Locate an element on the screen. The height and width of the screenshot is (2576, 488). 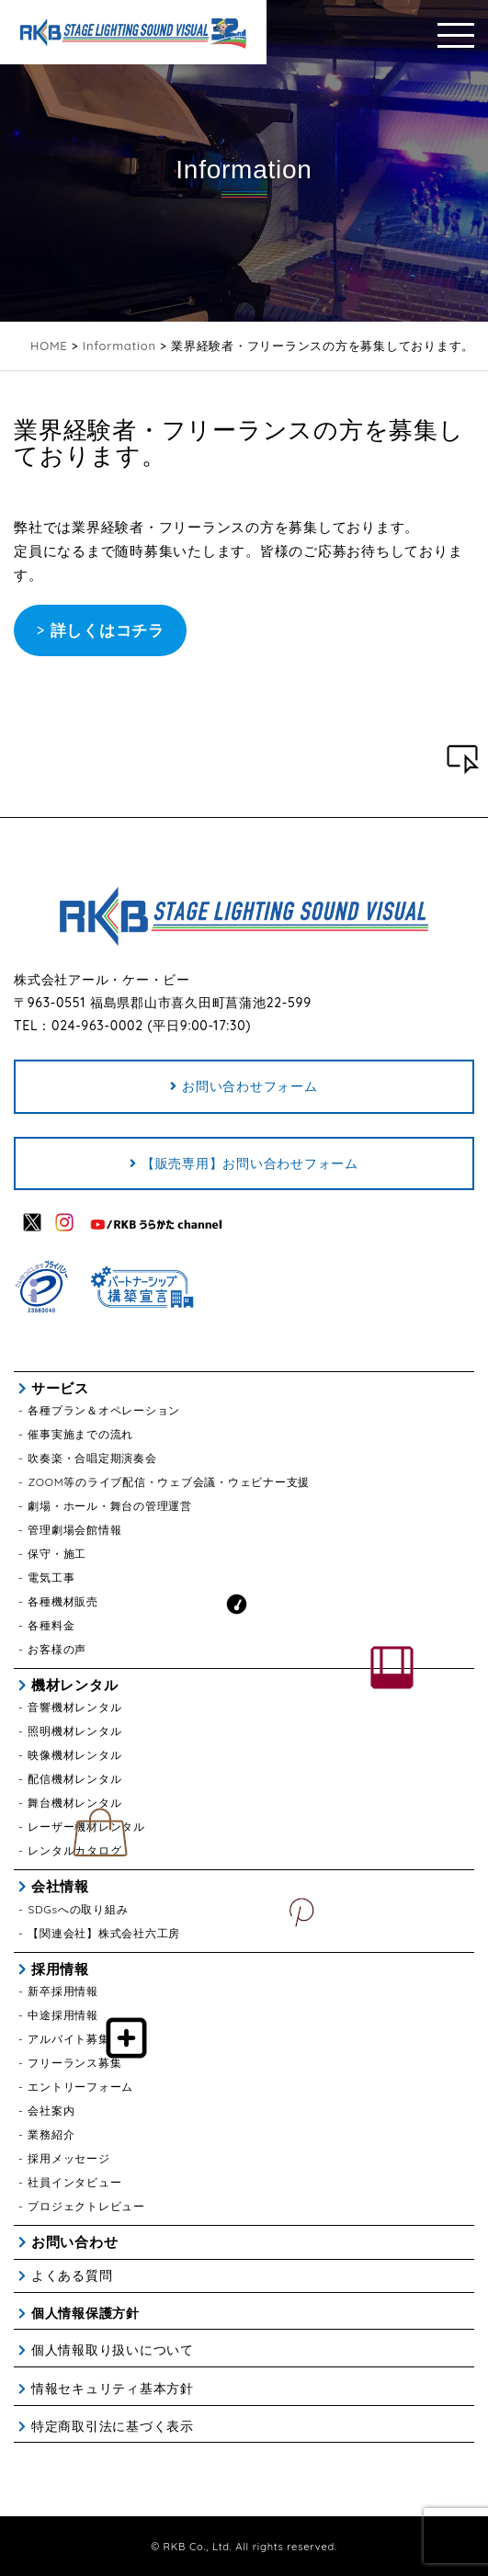
access shopping bag or cart is located at coordinates (100, 1835).